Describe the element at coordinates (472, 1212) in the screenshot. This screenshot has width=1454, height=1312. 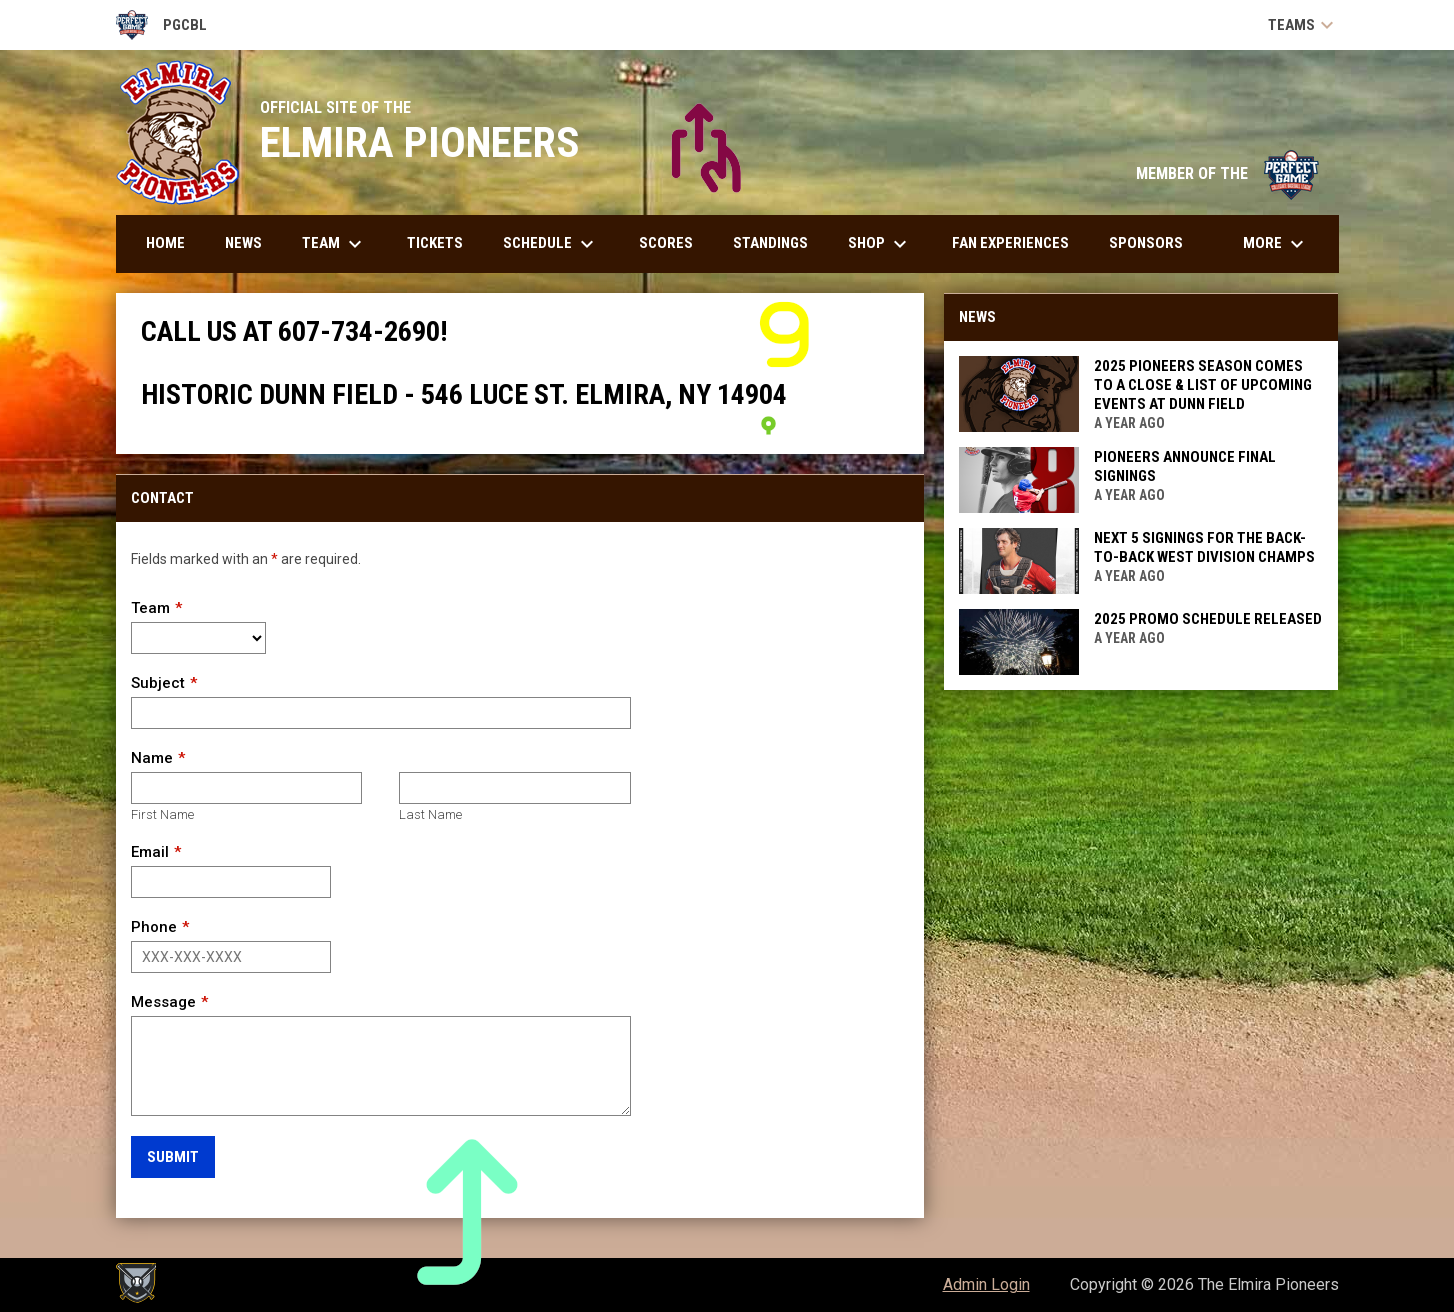
I see `reply to a message or comment` at that location.